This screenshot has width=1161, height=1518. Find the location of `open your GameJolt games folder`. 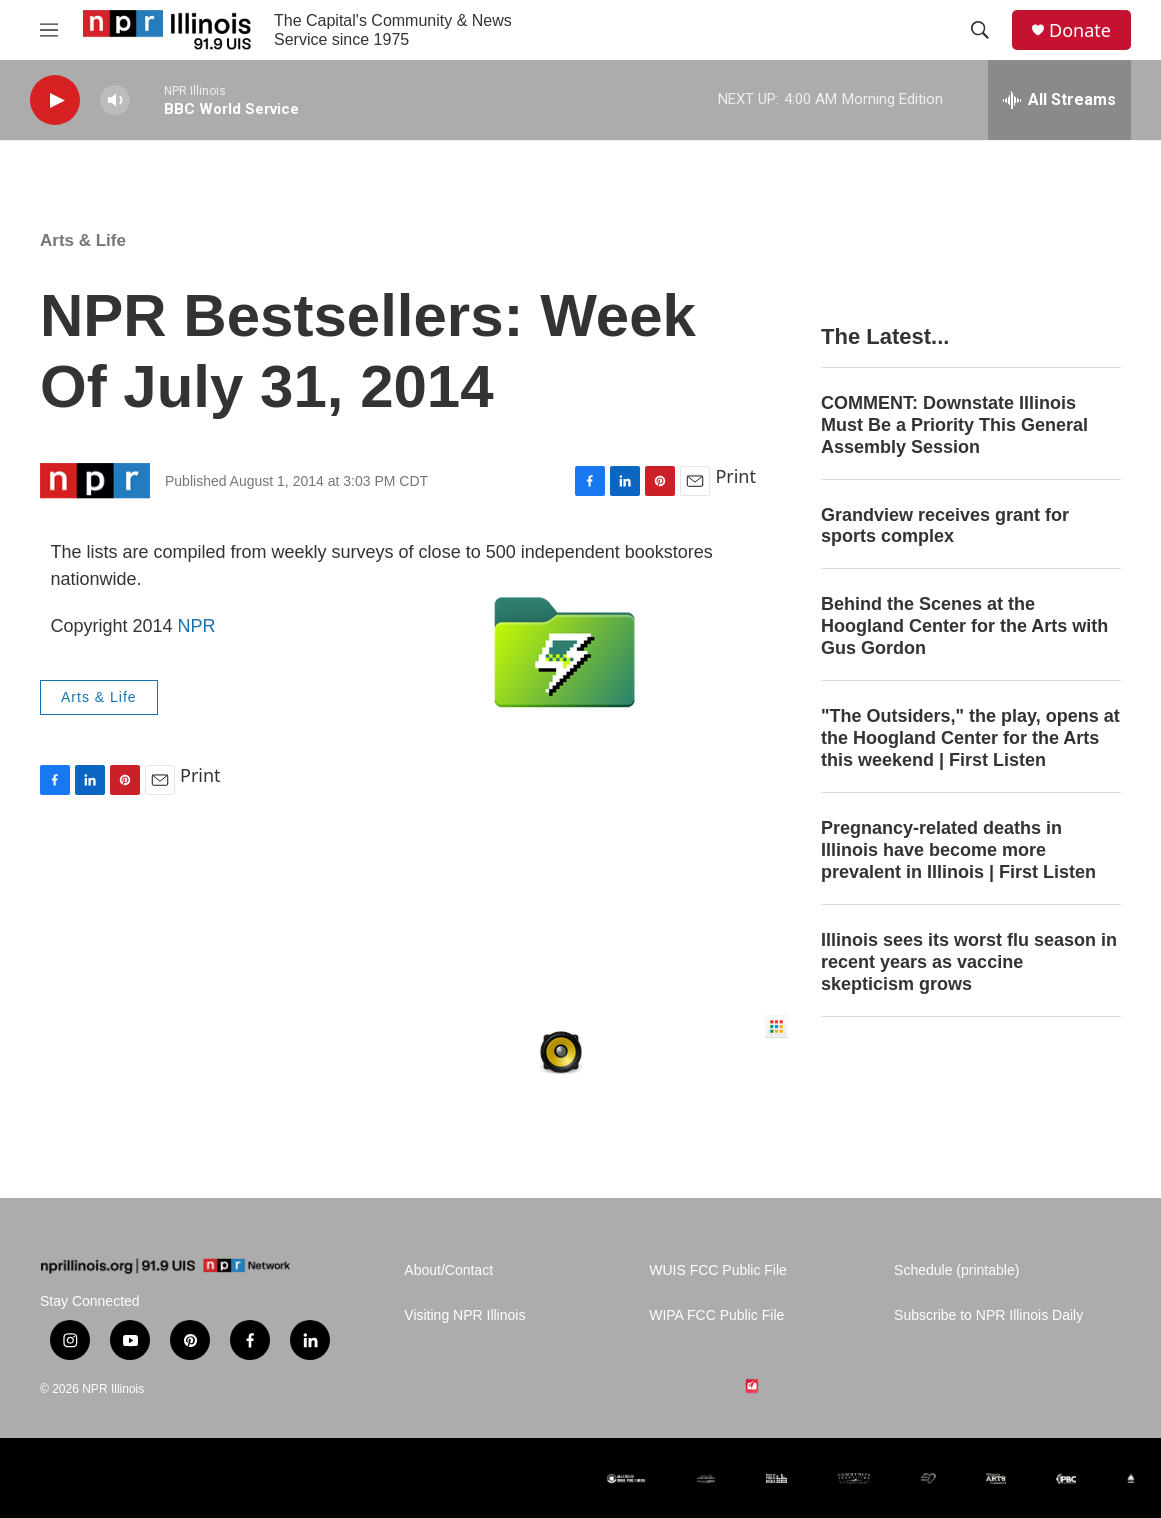

open your GameJolt games folder is located at coordinates (564, 656).